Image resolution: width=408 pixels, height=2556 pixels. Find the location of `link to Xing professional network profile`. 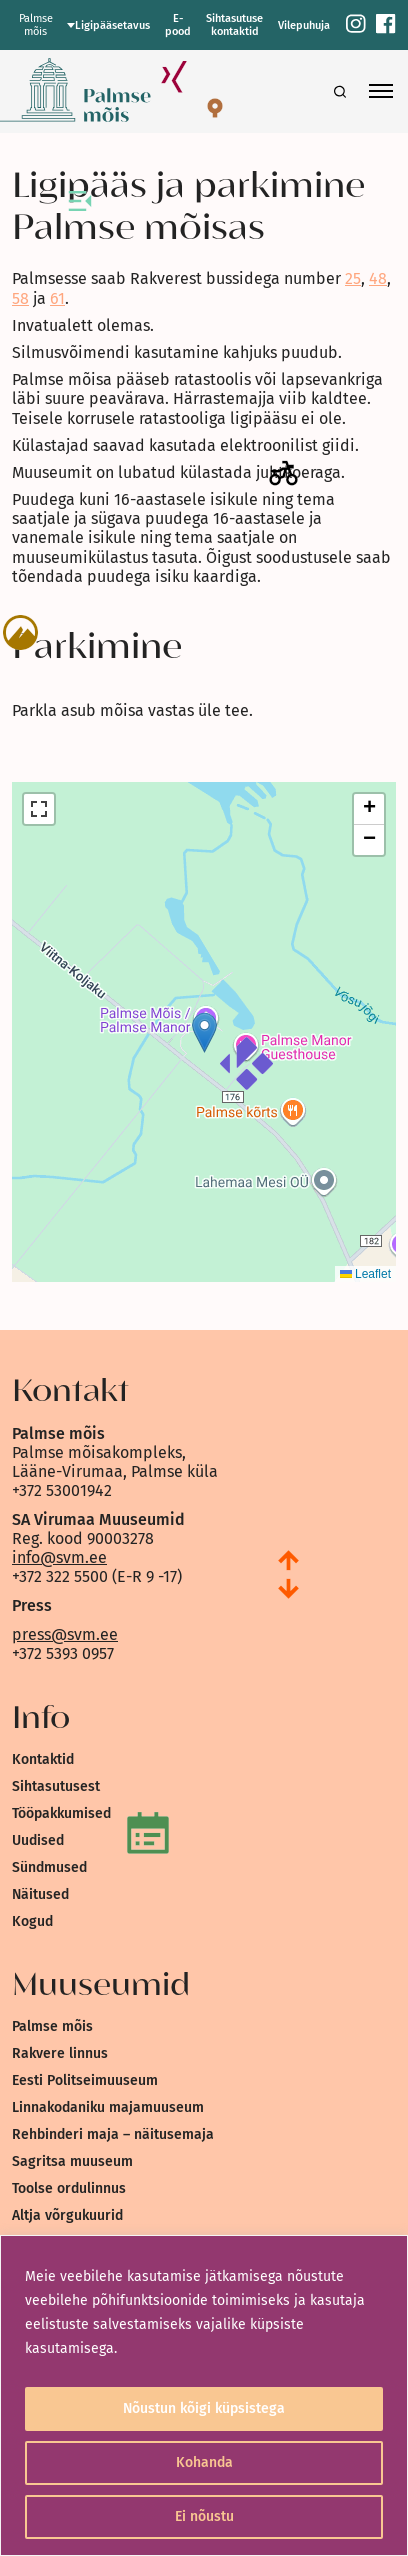

link to Xing professional network profile is located at coordinates (172, 75).